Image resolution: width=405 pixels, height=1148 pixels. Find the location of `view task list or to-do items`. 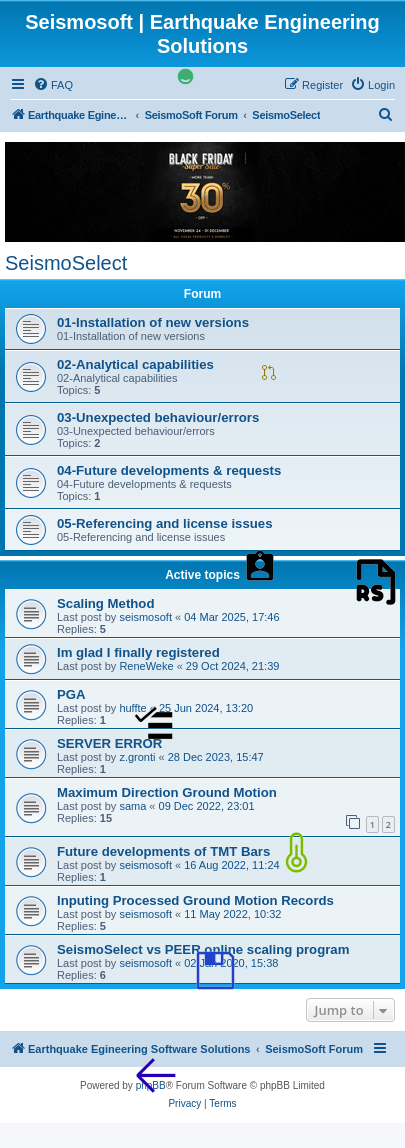

view task list or to-do items is located at coordinates (153, 725).